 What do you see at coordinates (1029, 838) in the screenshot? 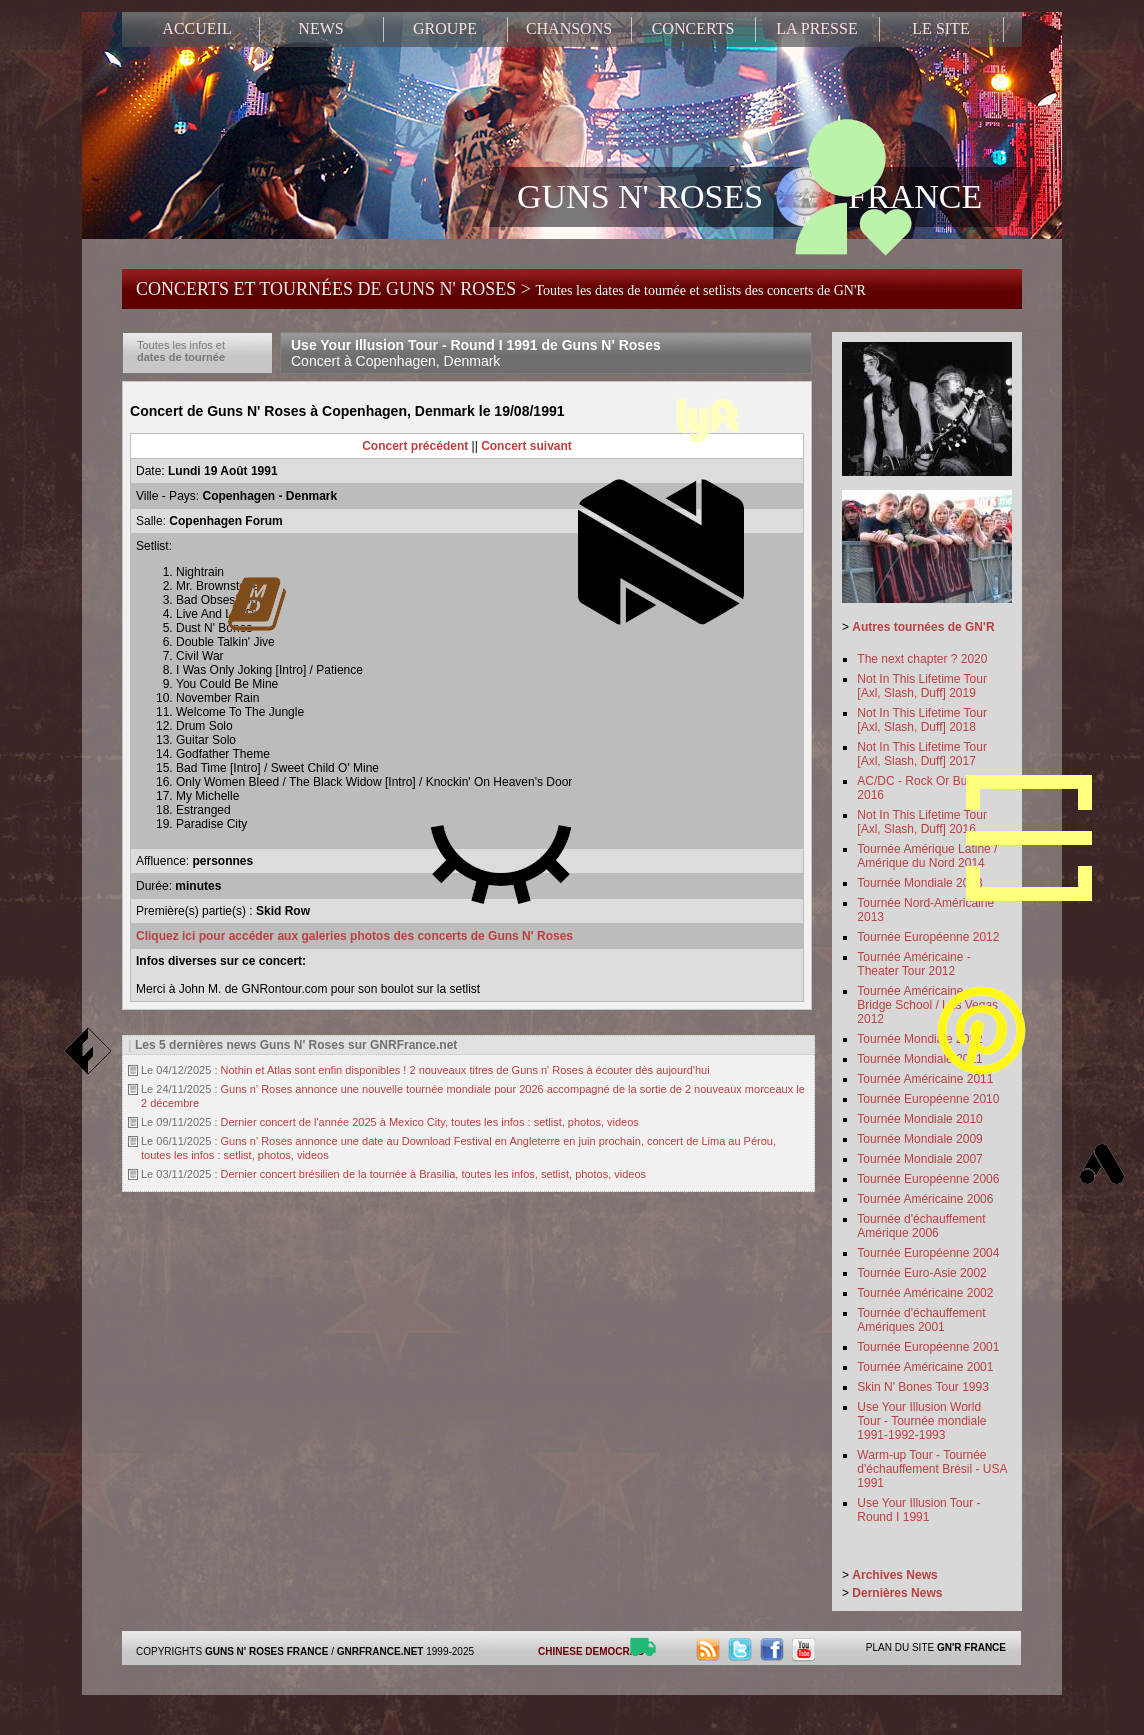
I see `scan a QR code` at bounding box center [1029, 838].